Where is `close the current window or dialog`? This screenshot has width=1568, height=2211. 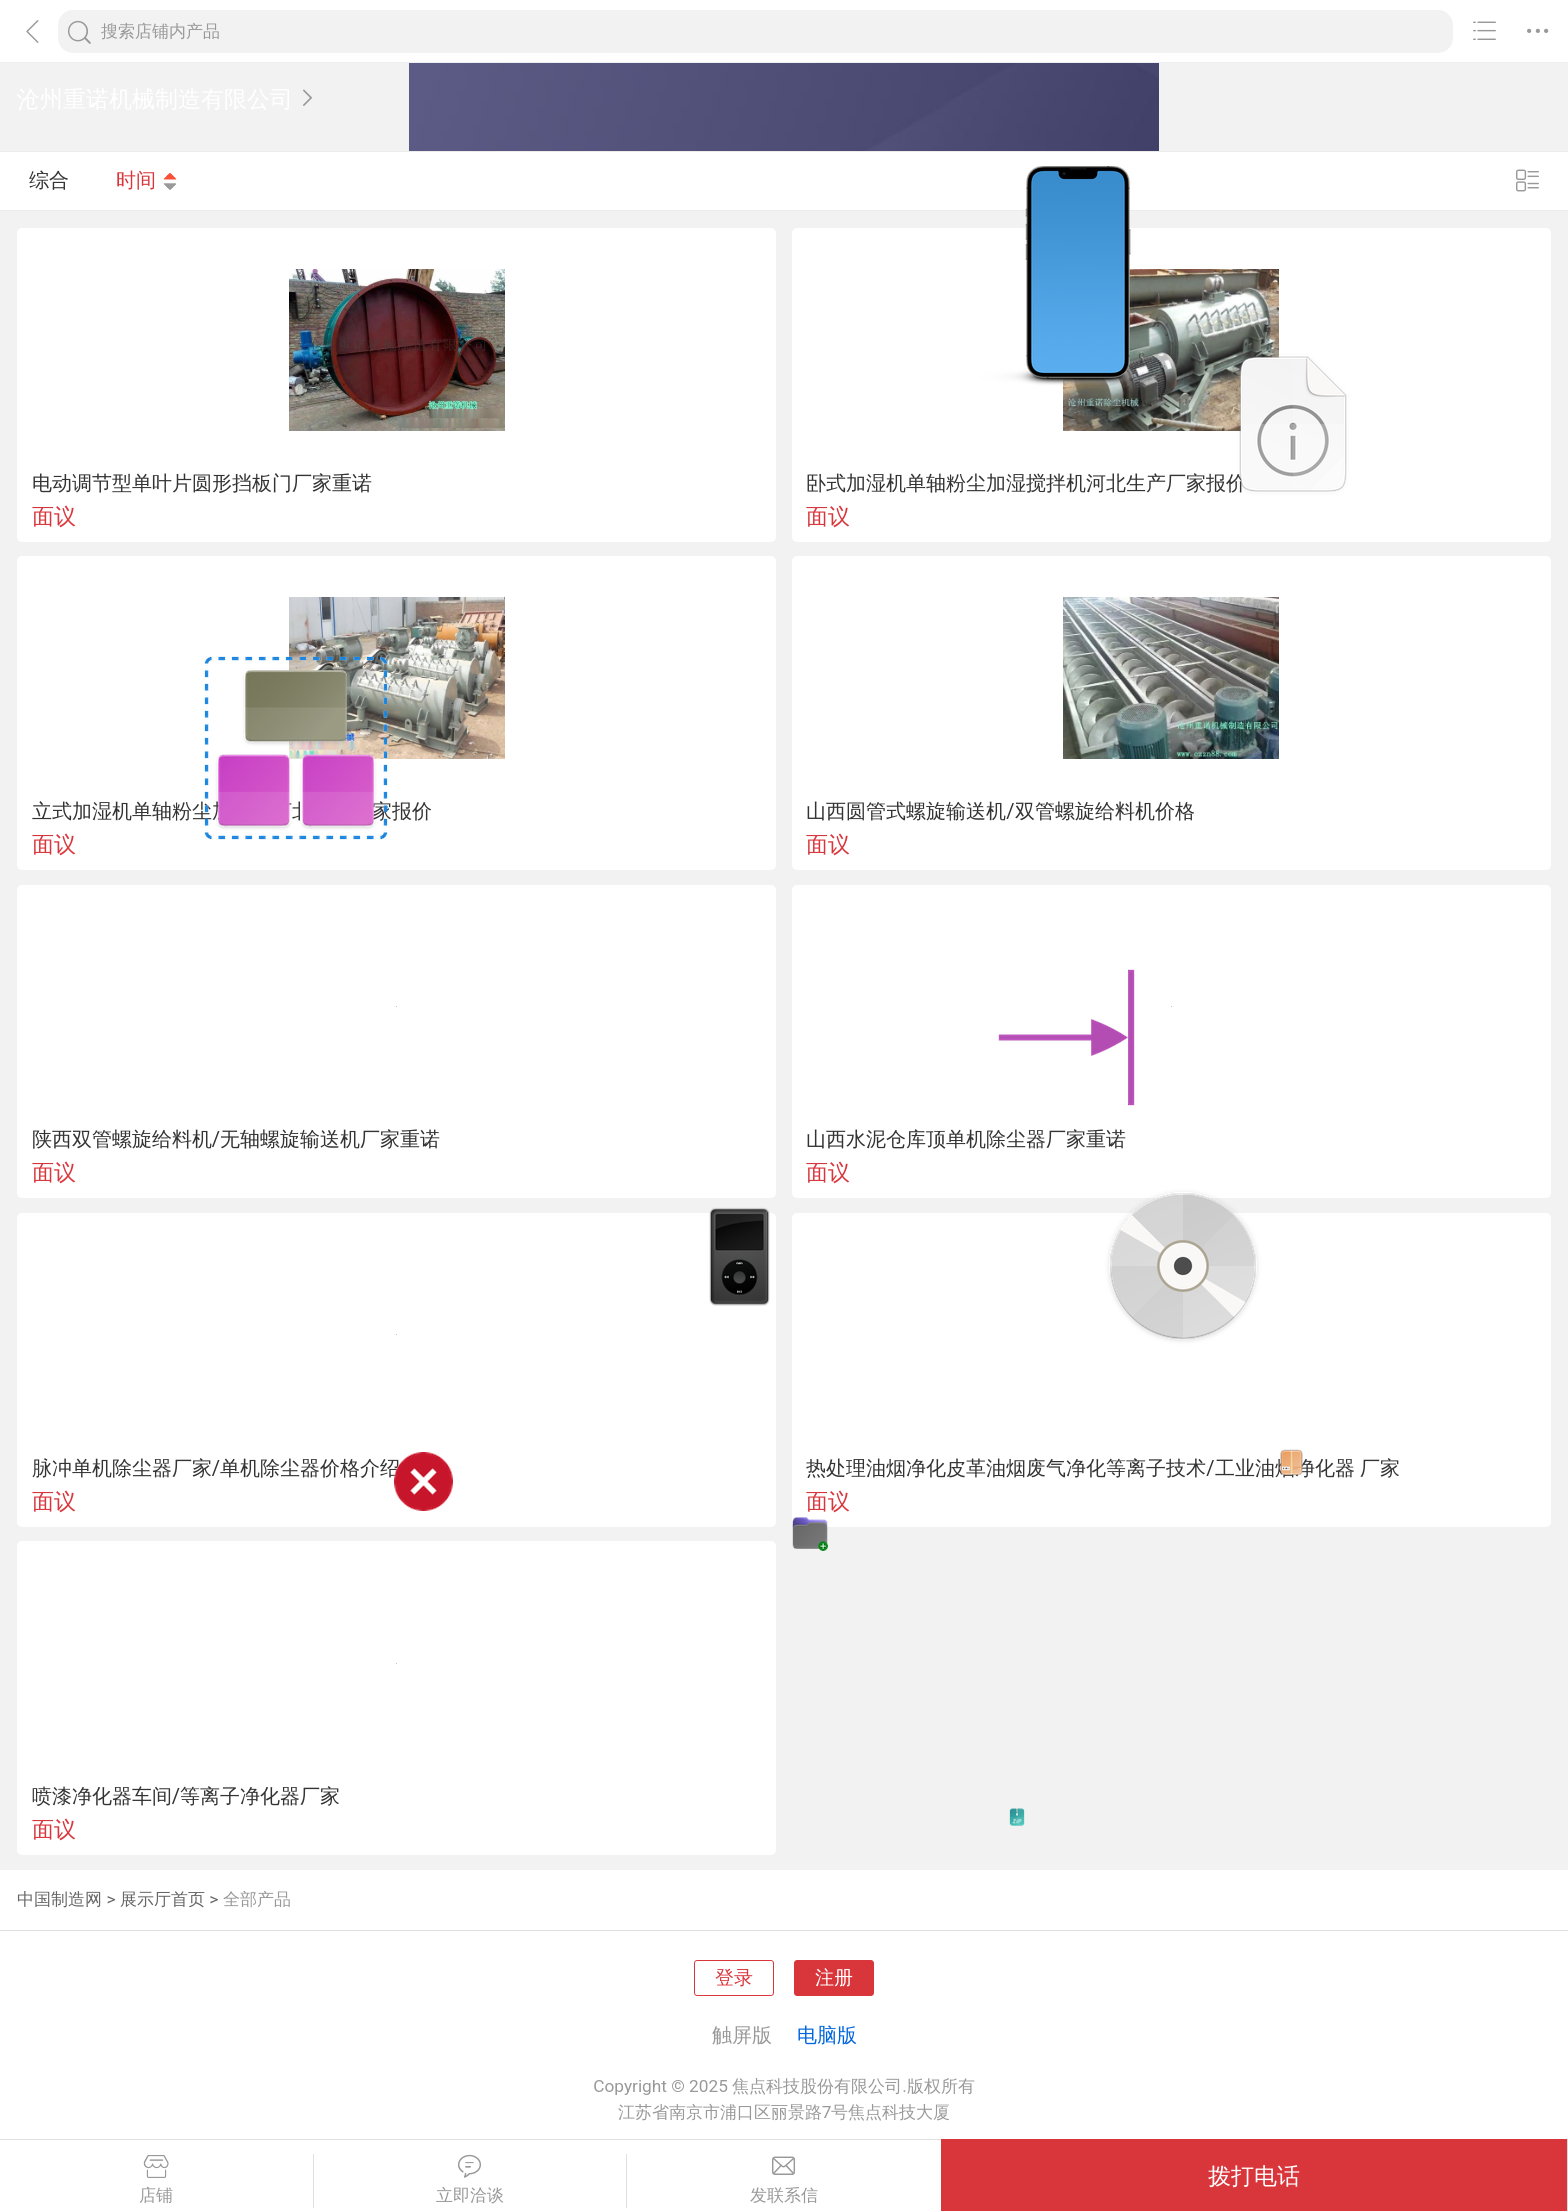
close the current window or dialog is located at coordinates (423, 1481).